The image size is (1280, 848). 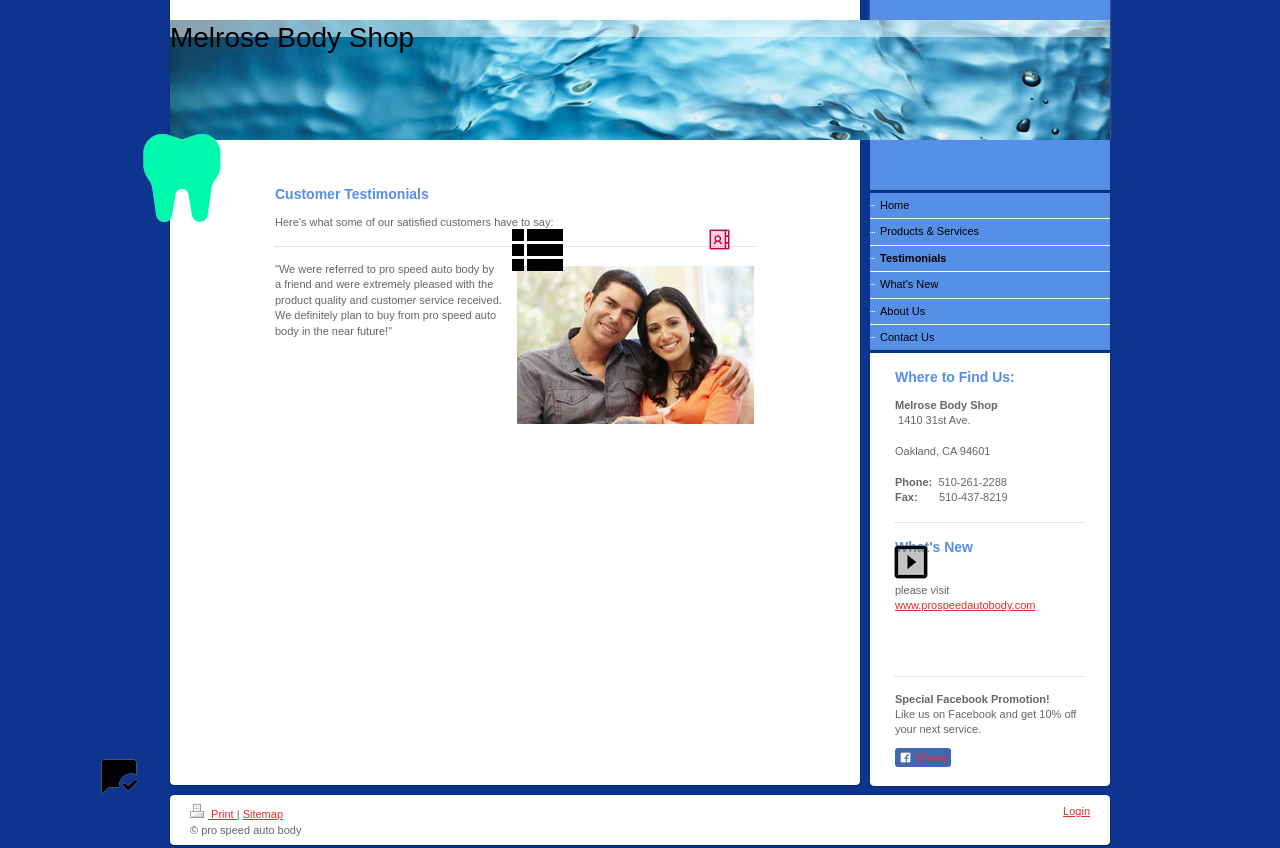 What do you see at coordinates (539, 250) in the screenshot?
I see `switch to list view` at bounding box center [539, 250].